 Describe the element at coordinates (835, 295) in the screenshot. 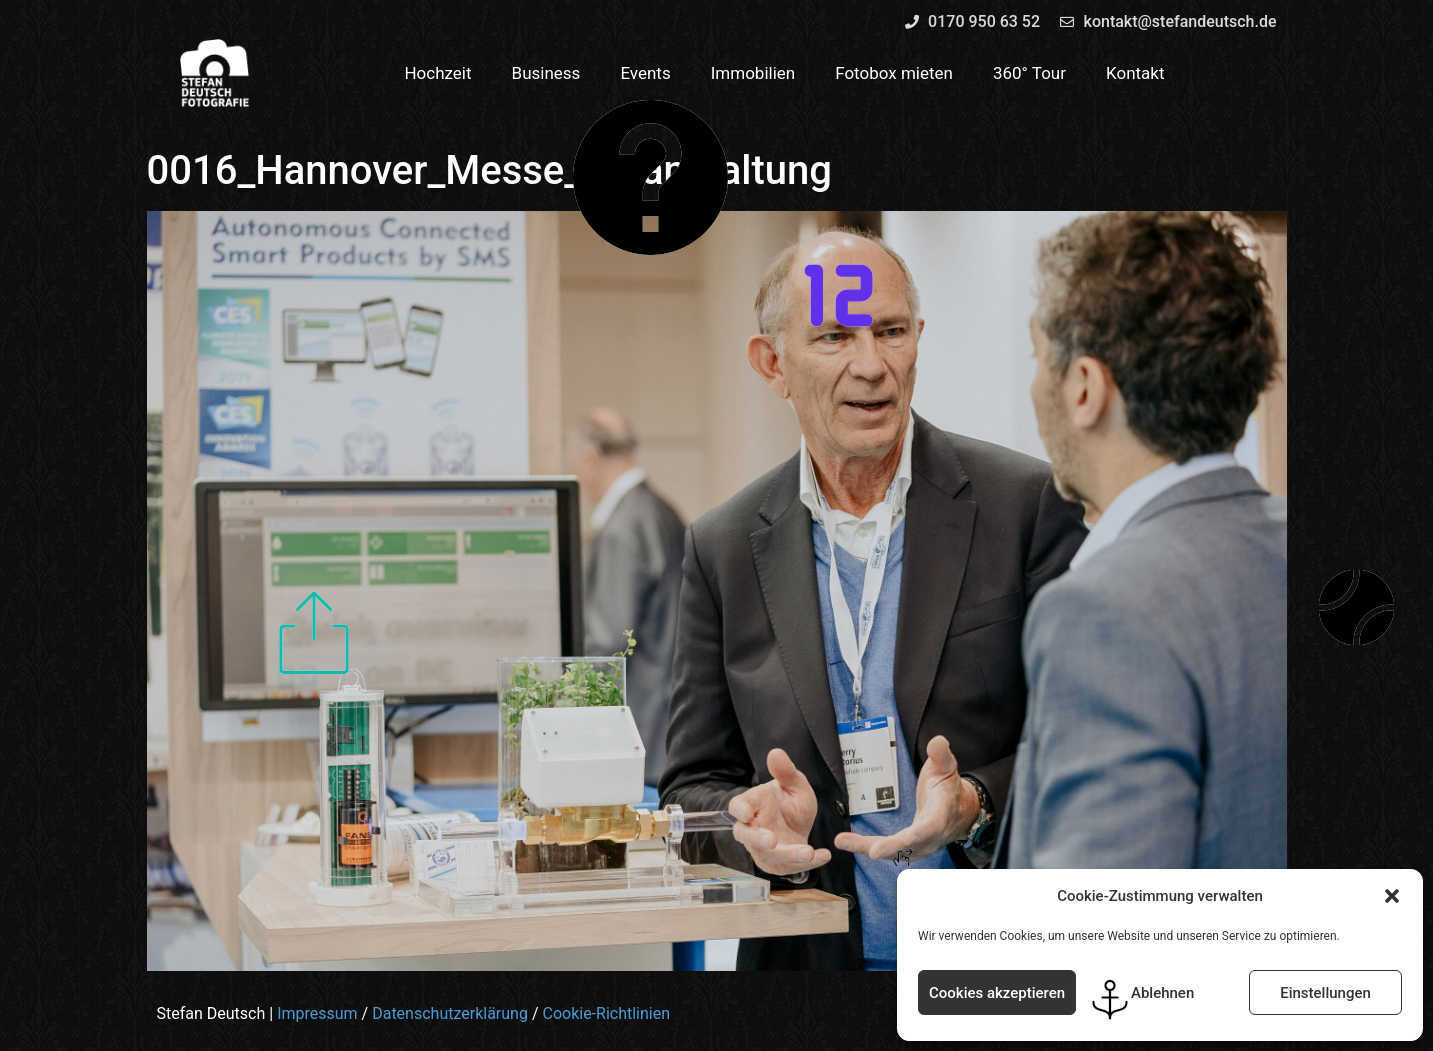

I see `indicates item count or quantity of 12` at that location.